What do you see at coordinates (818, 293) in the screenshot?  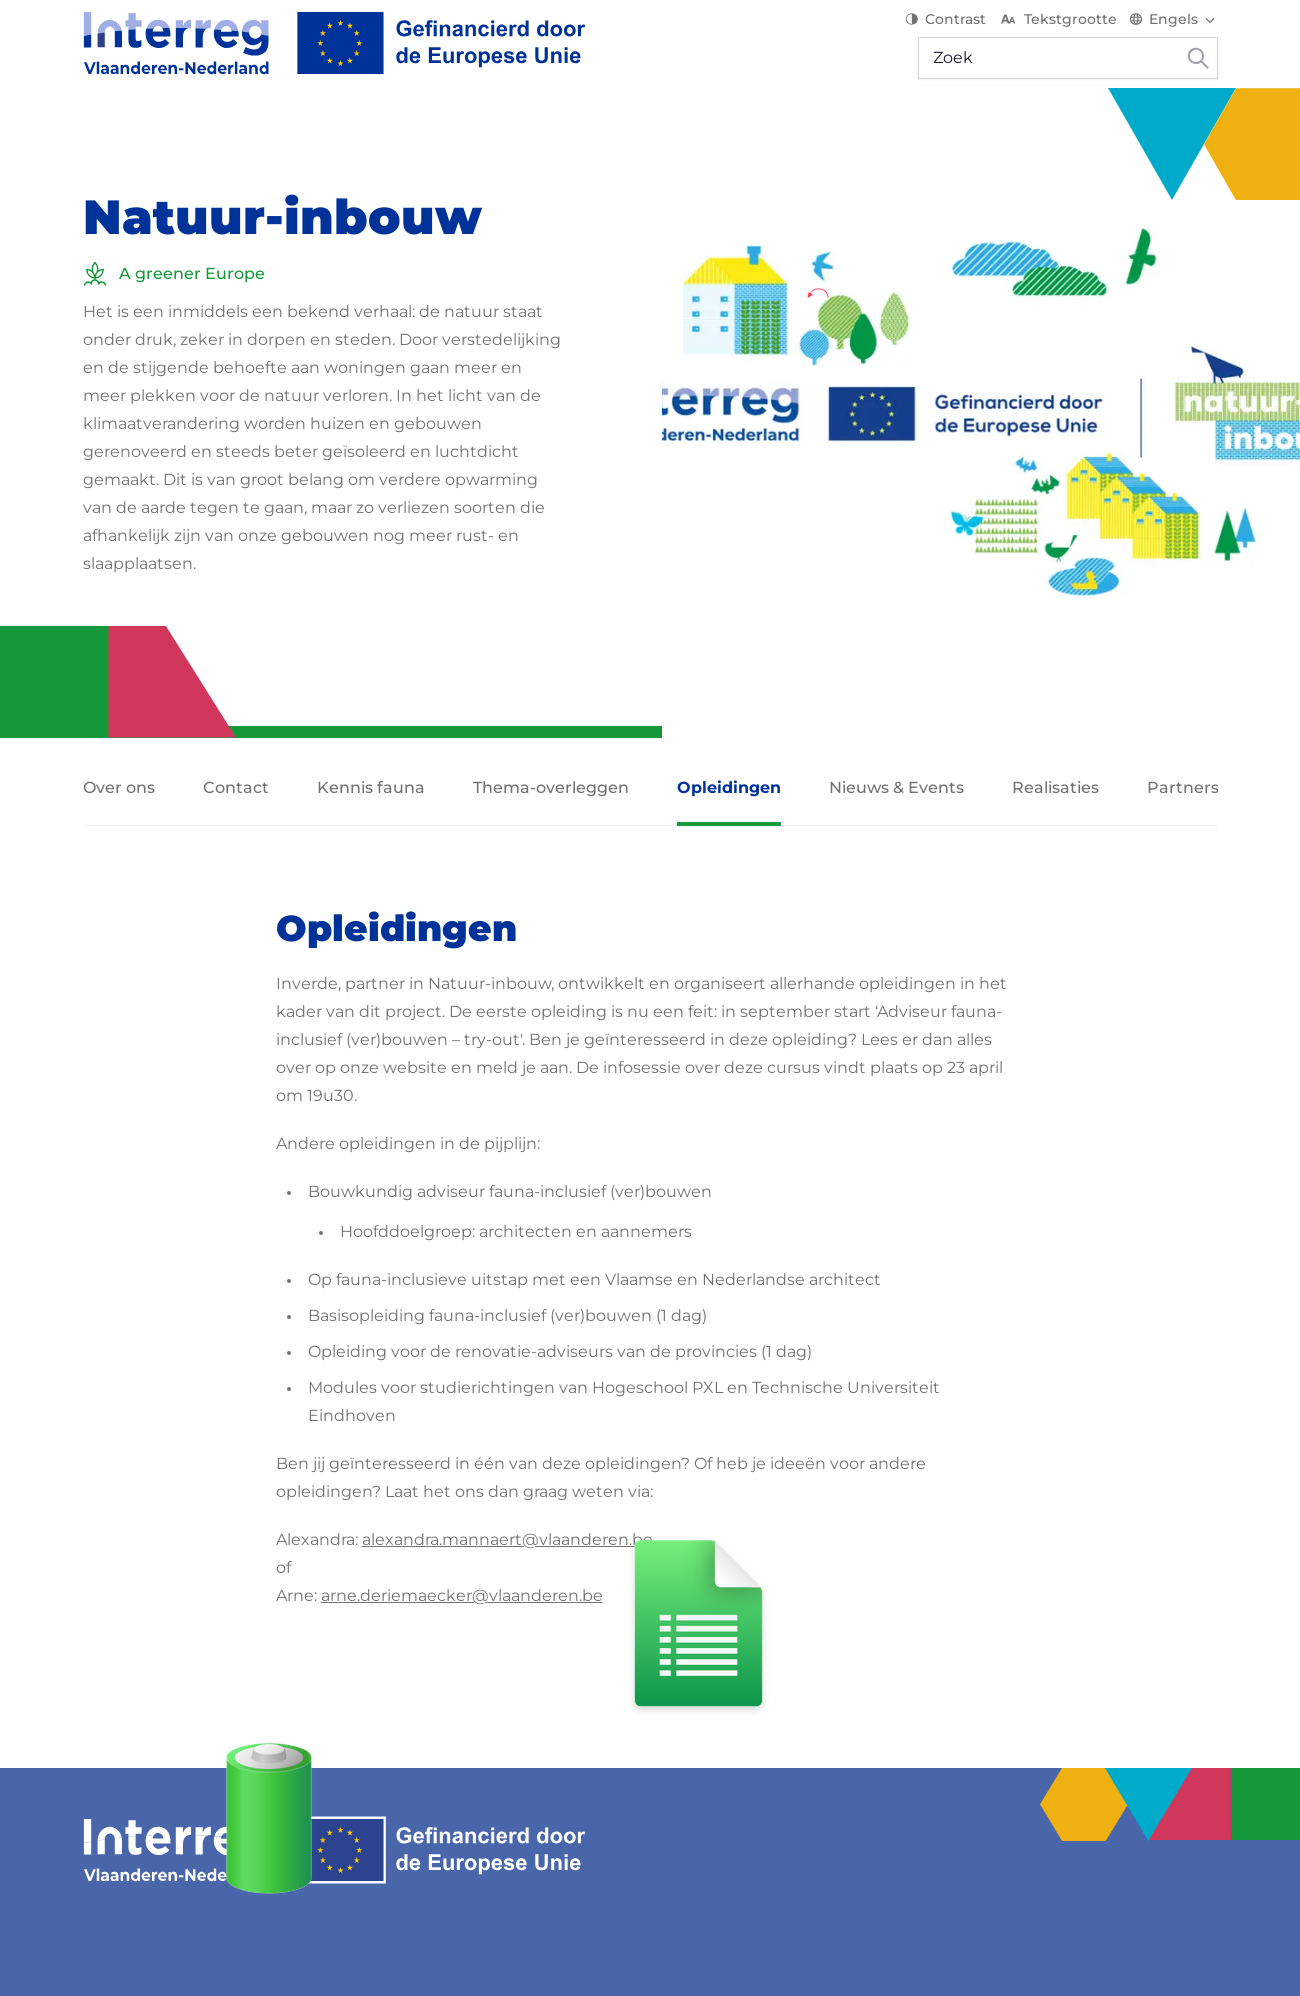 I see `undo the last action` at bounding box center [818, 293].